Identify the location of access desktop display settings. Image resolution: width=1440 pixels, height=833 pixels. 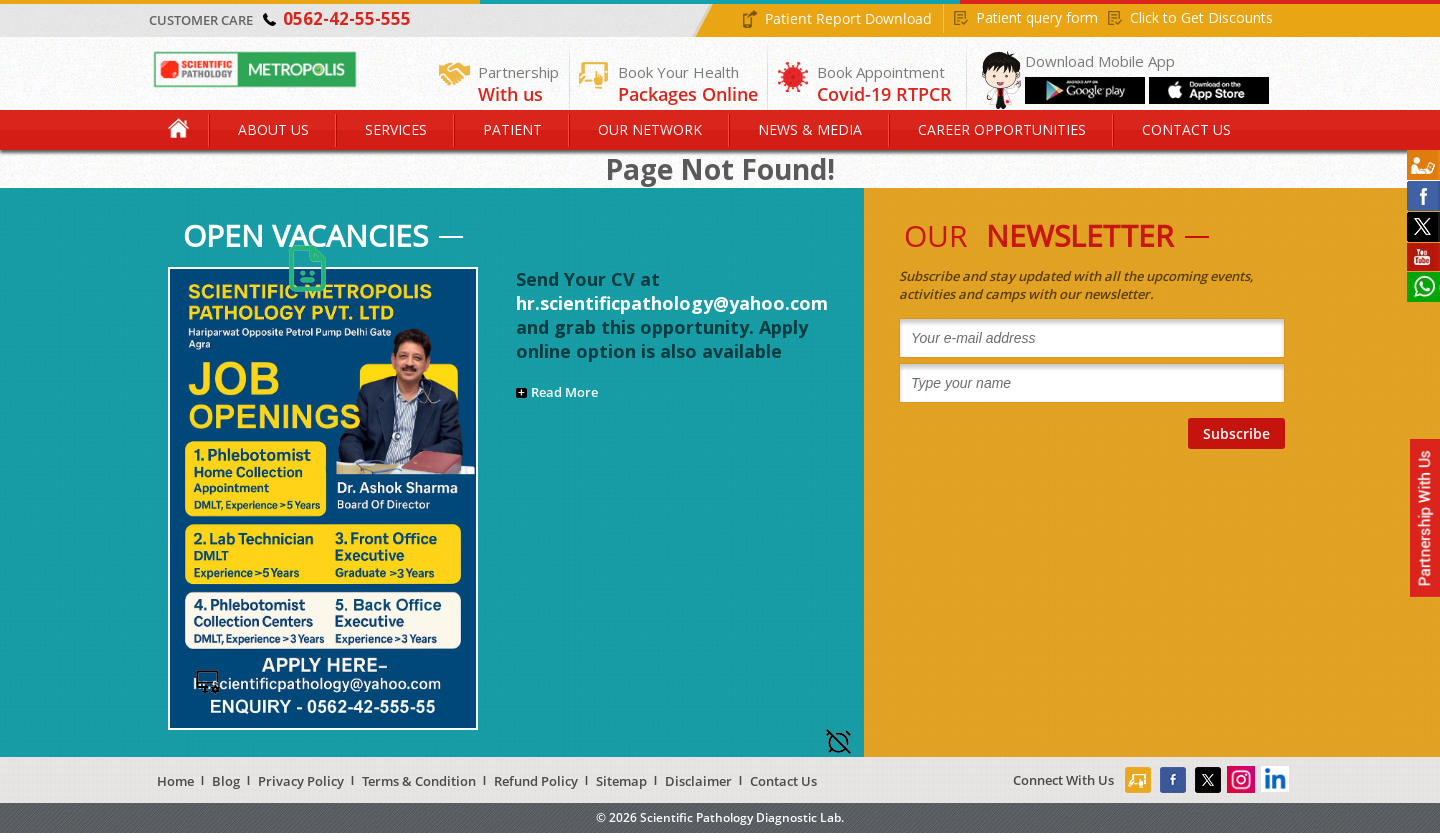
(207, 681).